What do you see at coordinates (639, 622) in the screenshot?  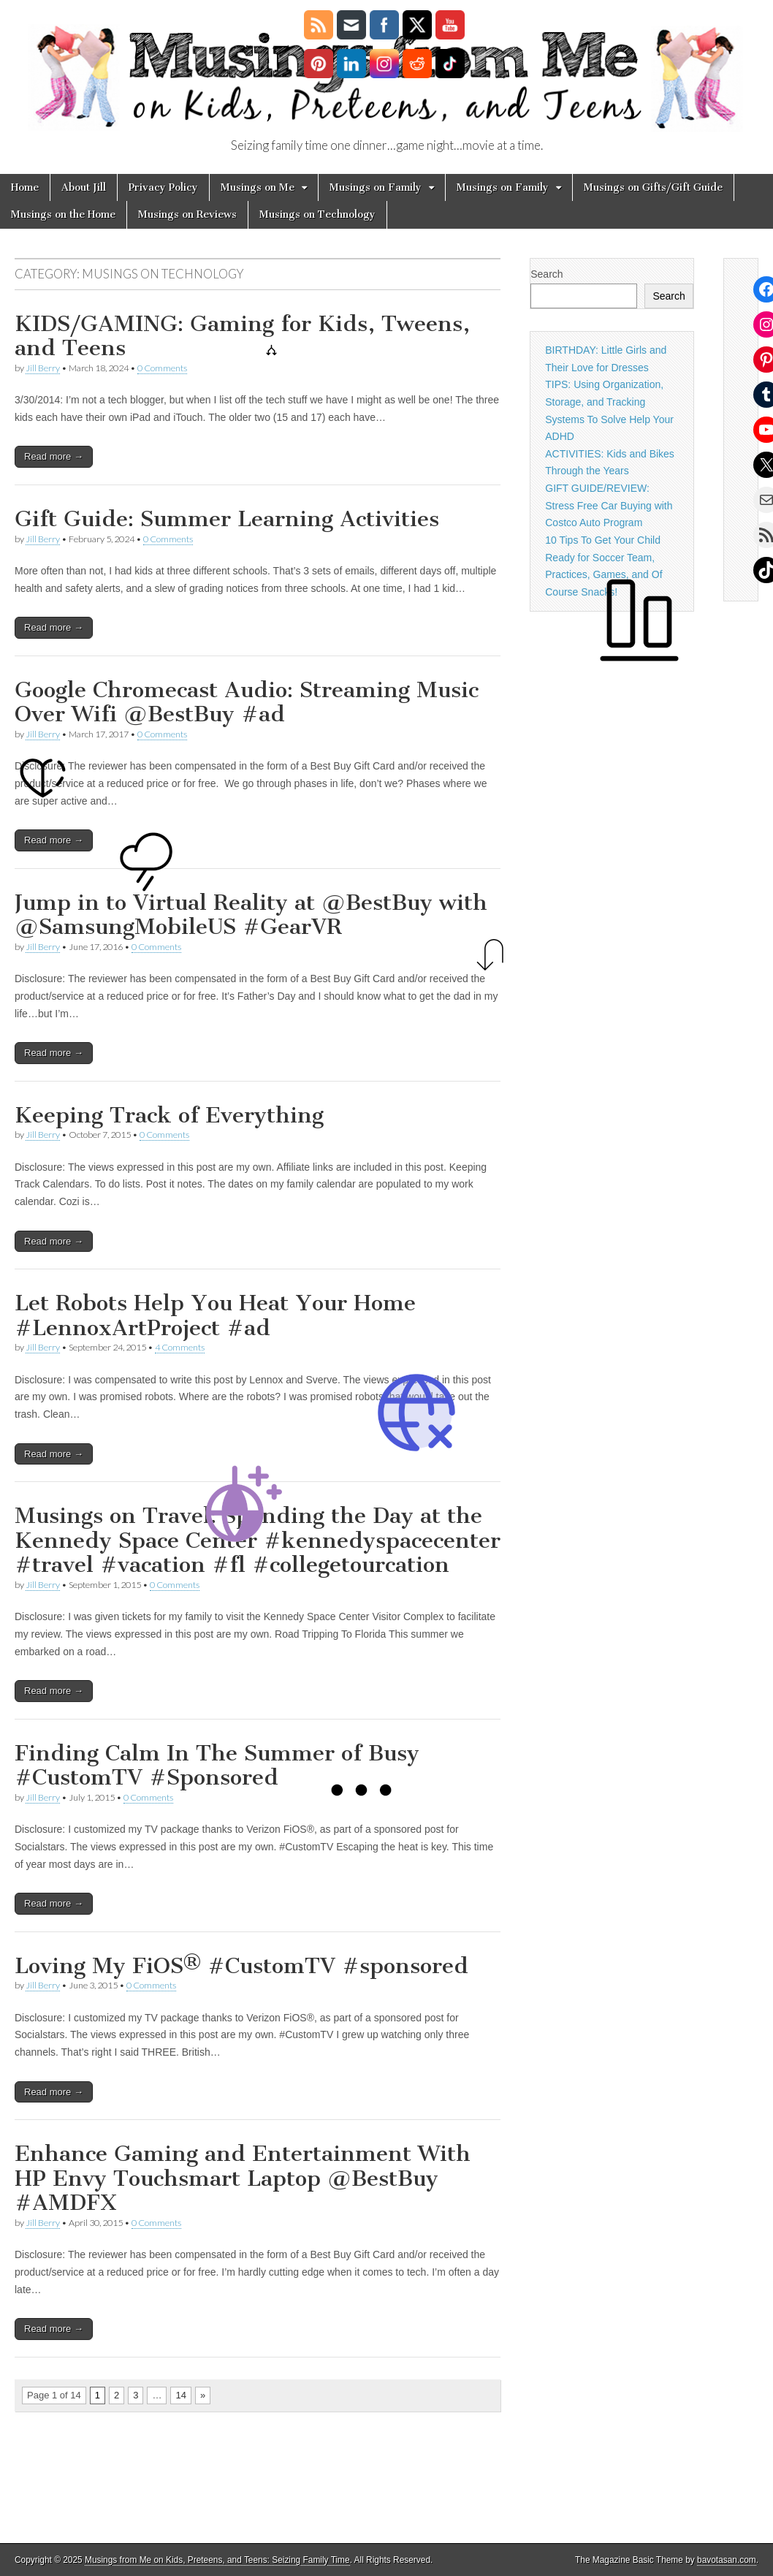 I see `align selected objects to the bottom edge` at bounding box center [639, 622].